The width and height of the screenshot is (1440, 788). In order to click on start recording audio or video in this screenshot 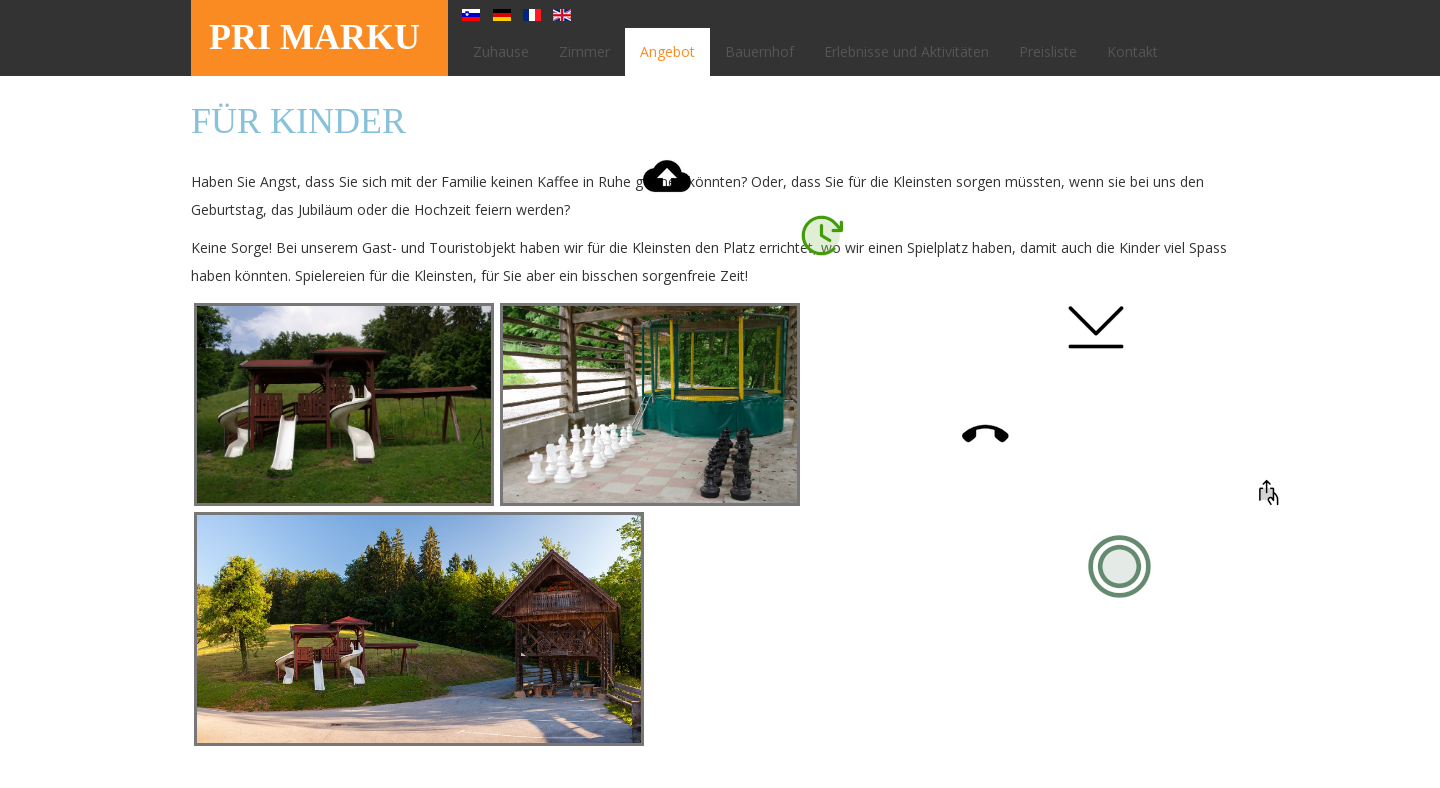, I will do `click(1119, 566)`.